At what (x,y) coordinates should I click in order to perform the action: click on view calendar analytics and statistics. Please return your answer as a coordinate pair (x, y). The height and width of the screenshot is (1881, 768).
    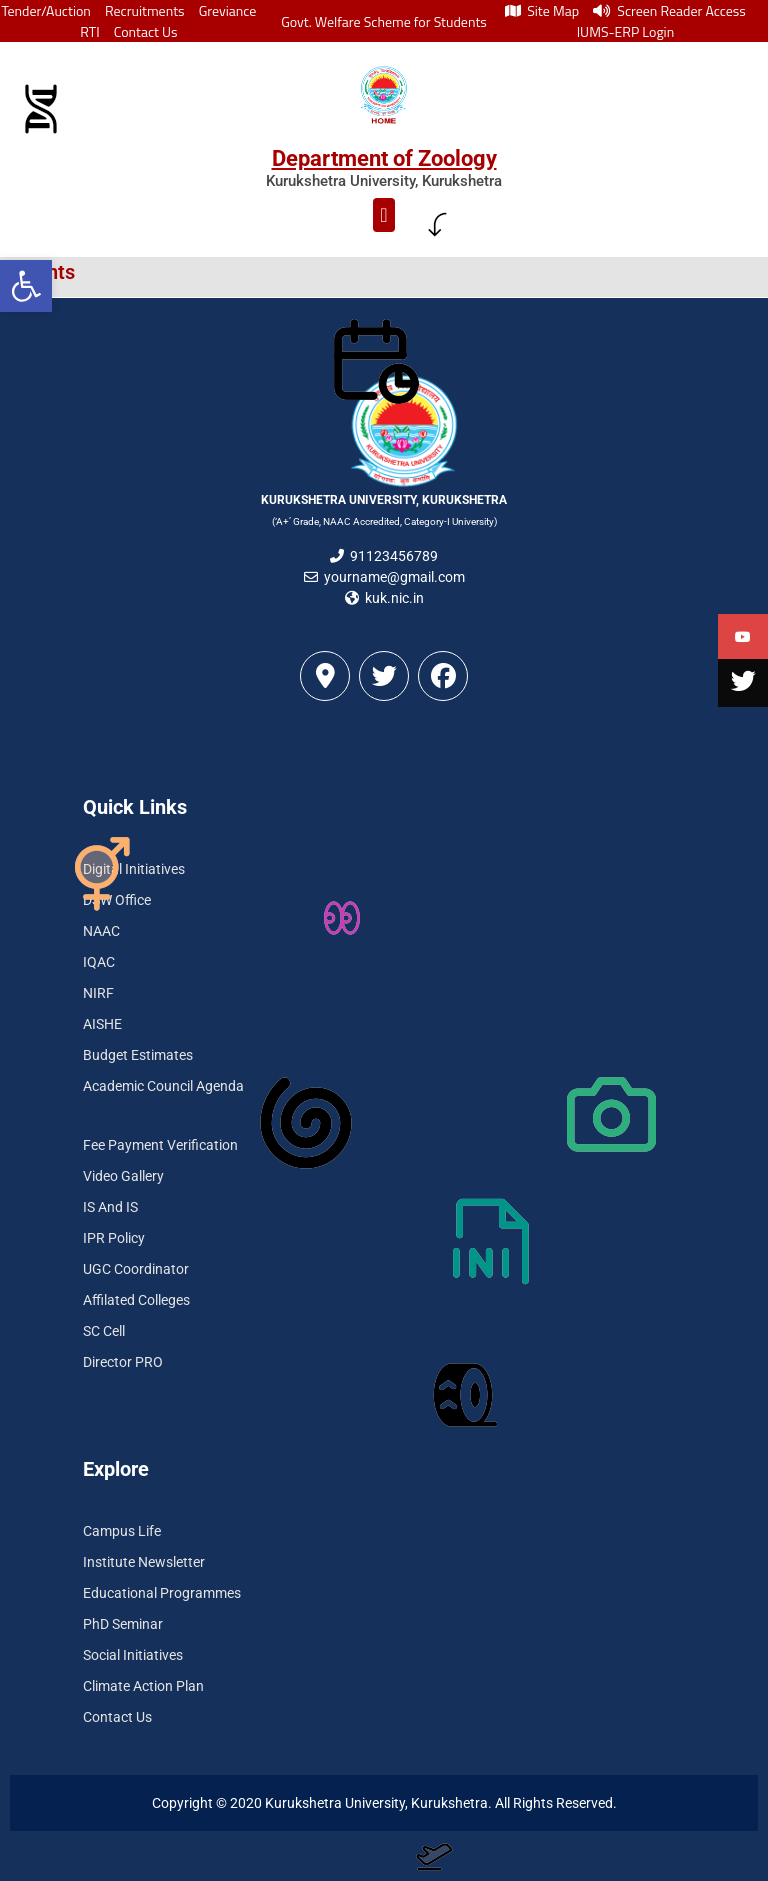
    Looking at the image, I should click on (374, 359).